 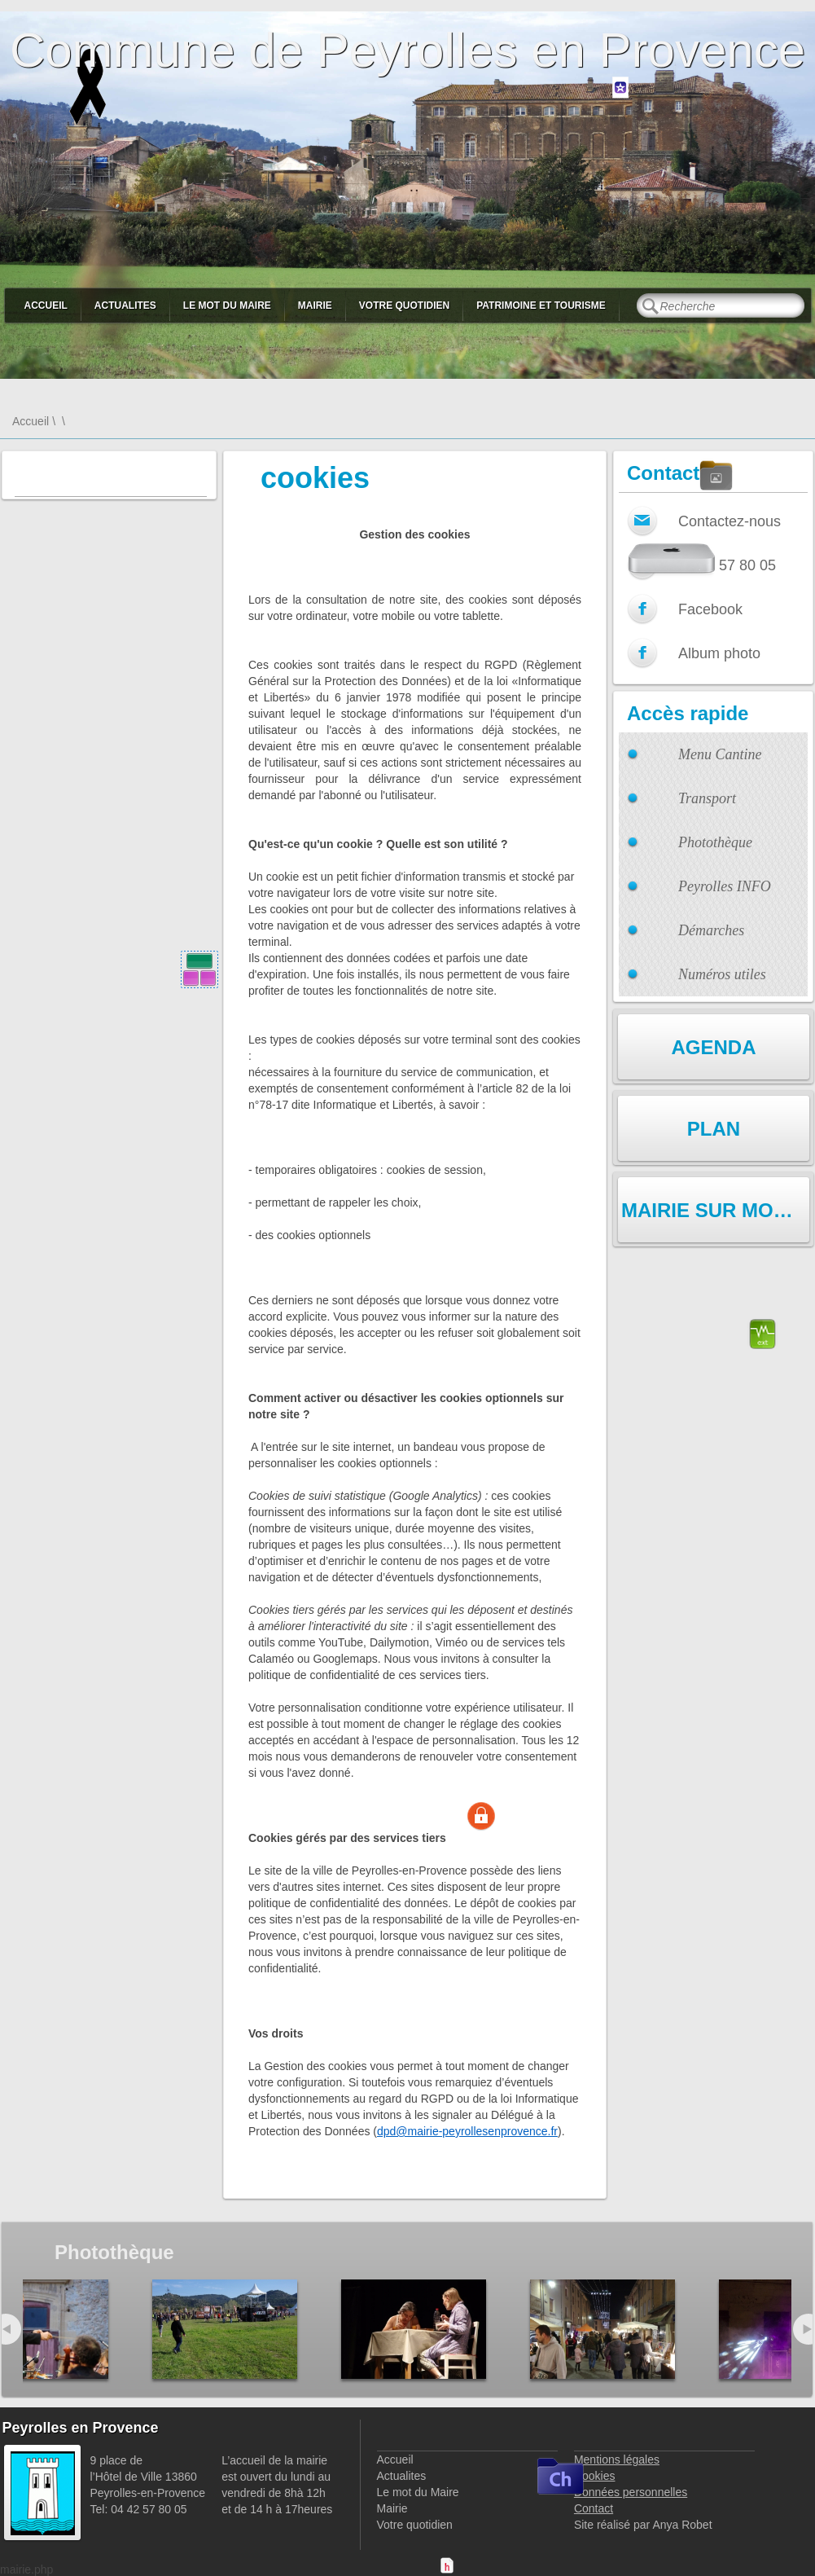 What do you see at coordinates (447, 2565) in the screenshot?
I see `c/c++ header file` at bounding box center [447, 2565].